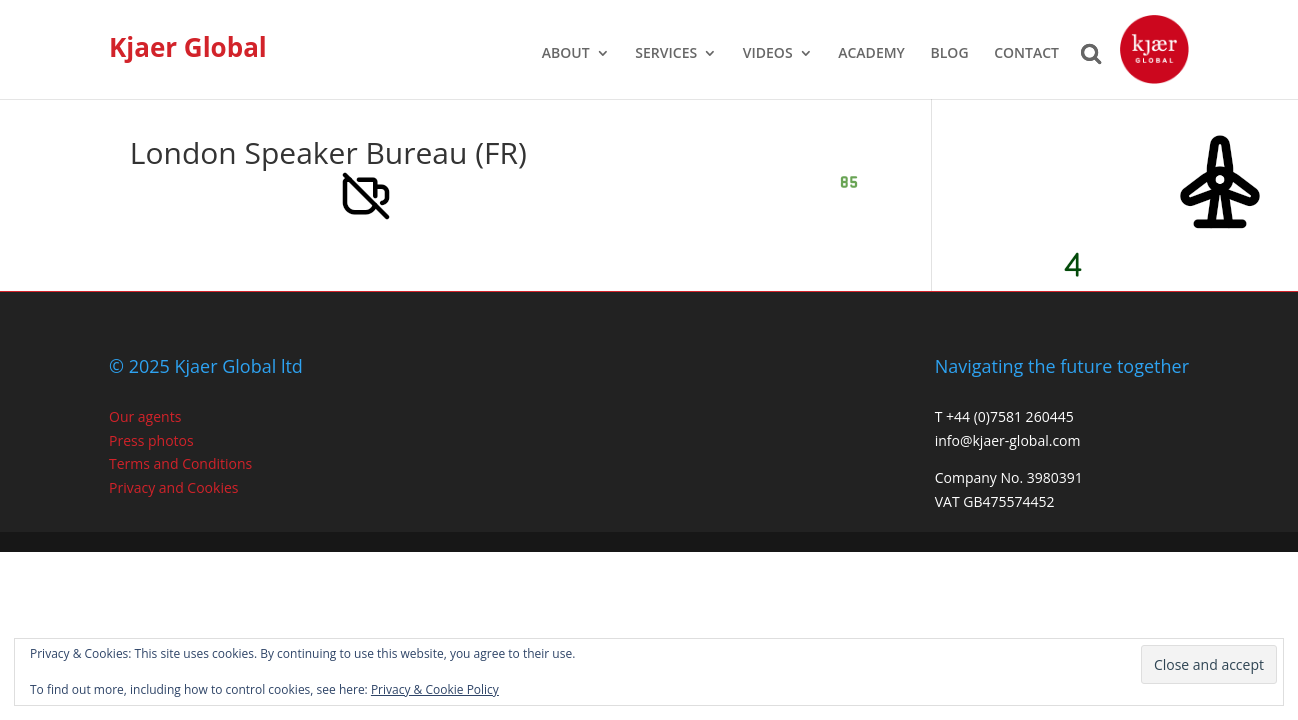 The width and height of the screenshot is (1298, 720). What do you see at coordinates (1073, 264) in the screenshot?
I see `indicates step 4 in a multi-step process` at bounding box center [1073, 264].